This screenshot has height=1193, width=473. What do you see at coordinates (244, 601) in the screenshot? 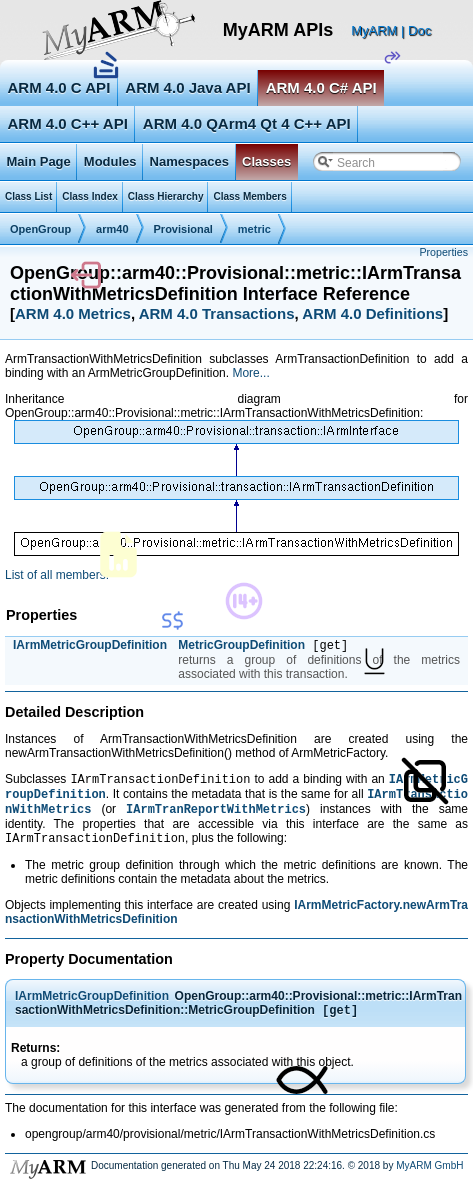
I see `indicates content rated for ages 14 and older` at bounding box center [244, 601].